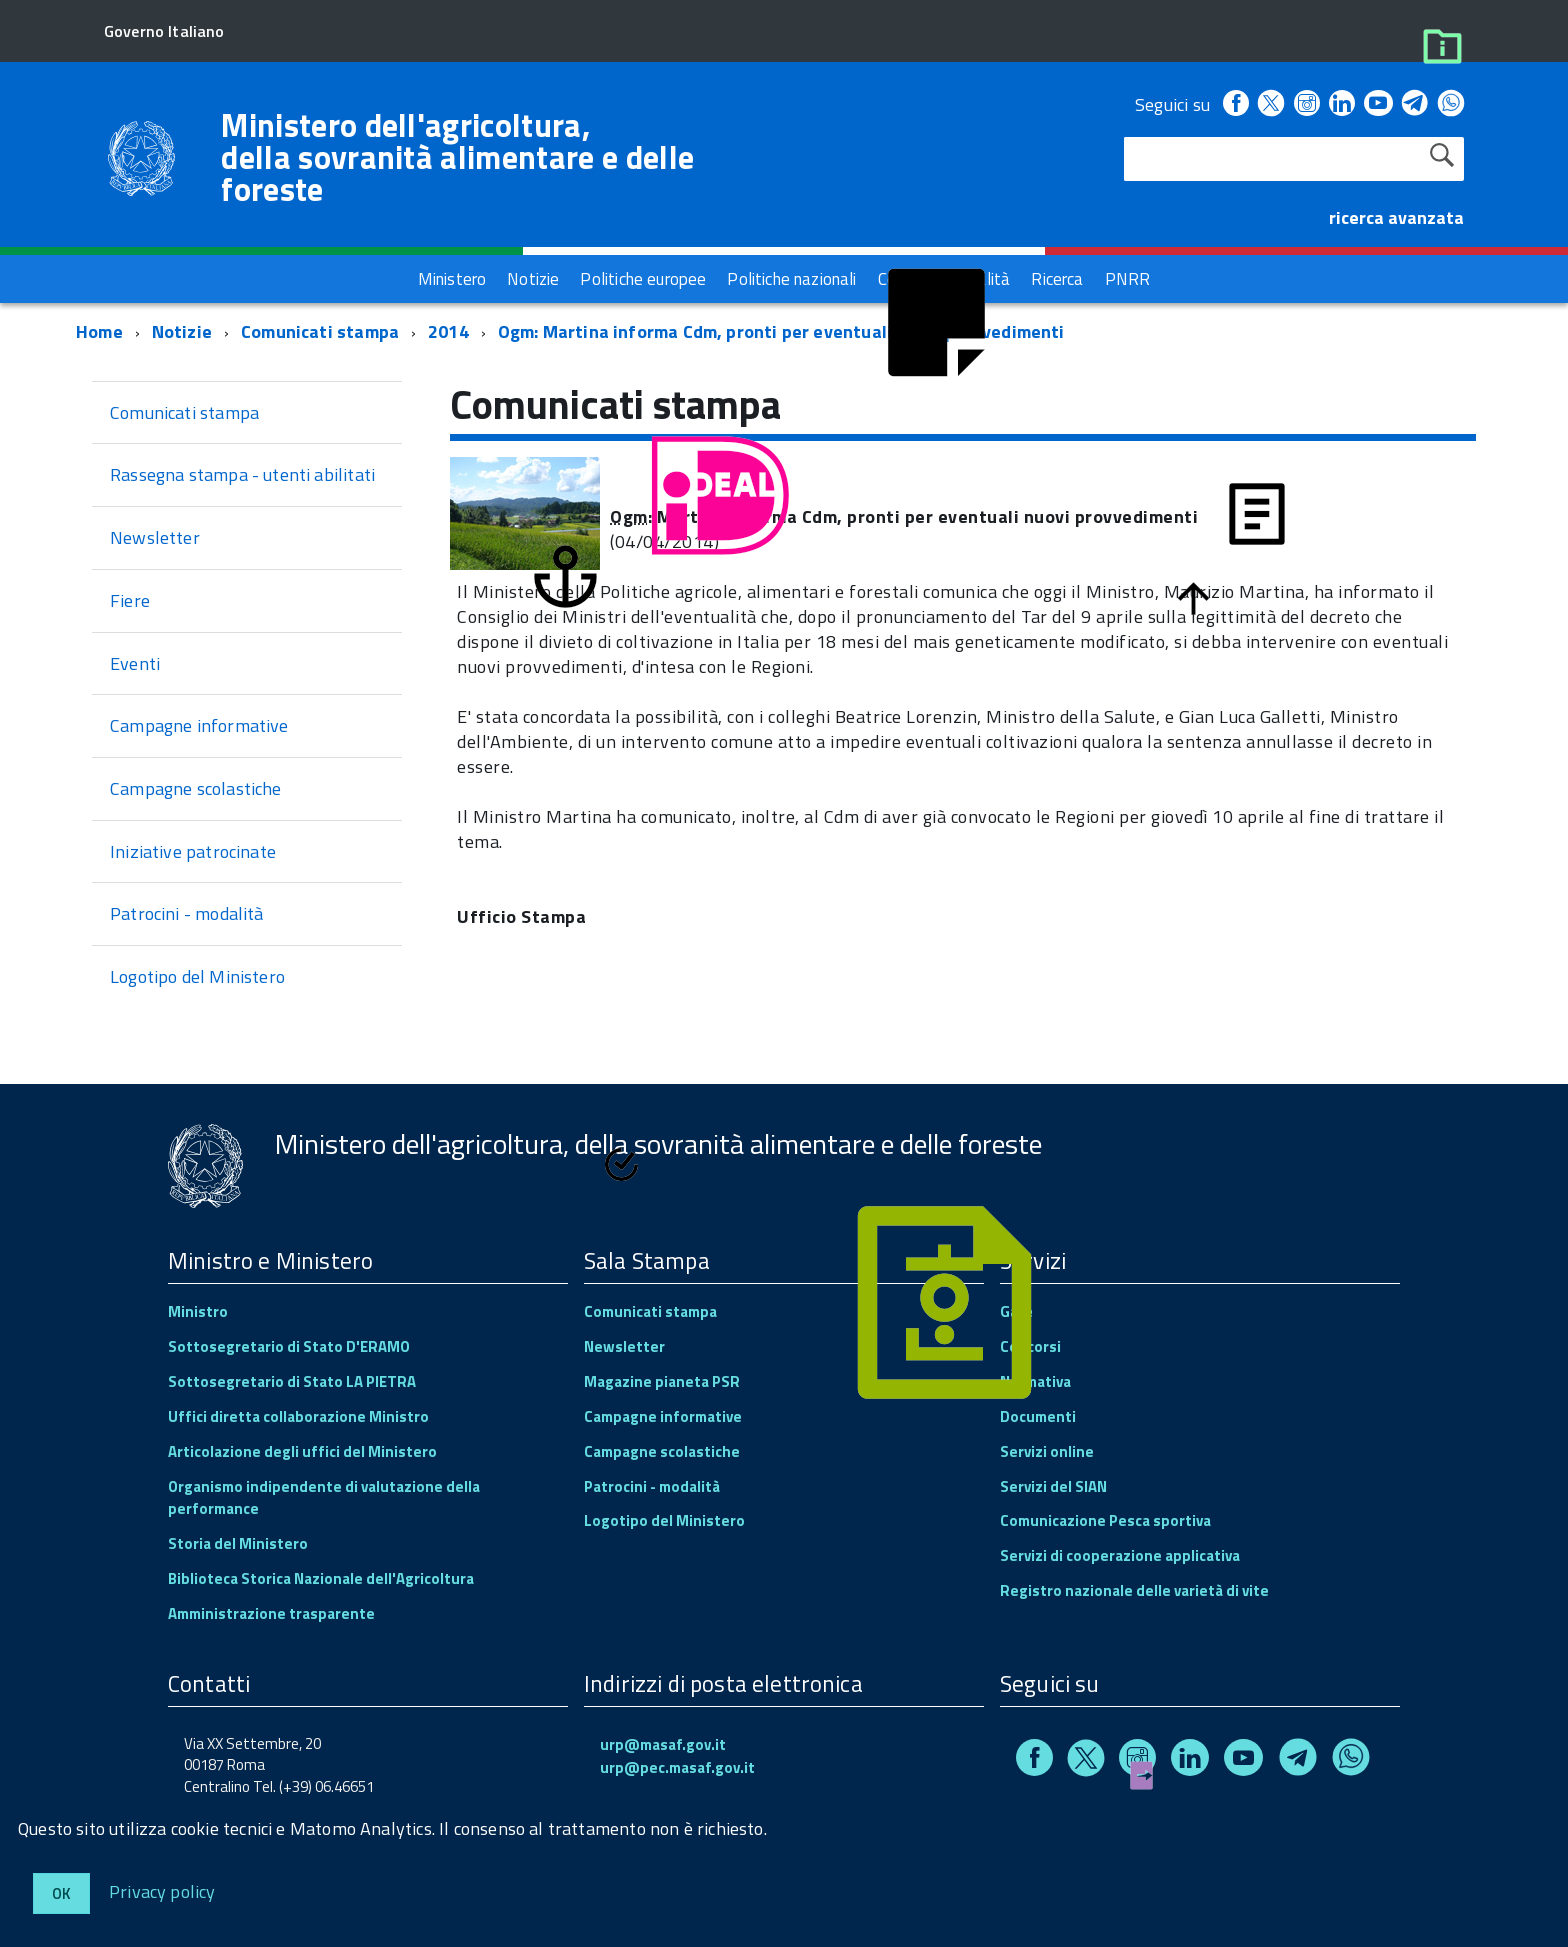 The image size is (1568, 1947). What do you see at coordinates (1141, 1775) in the screenshot?
I see `log out of your account` at bounding box center [1141, 1775].